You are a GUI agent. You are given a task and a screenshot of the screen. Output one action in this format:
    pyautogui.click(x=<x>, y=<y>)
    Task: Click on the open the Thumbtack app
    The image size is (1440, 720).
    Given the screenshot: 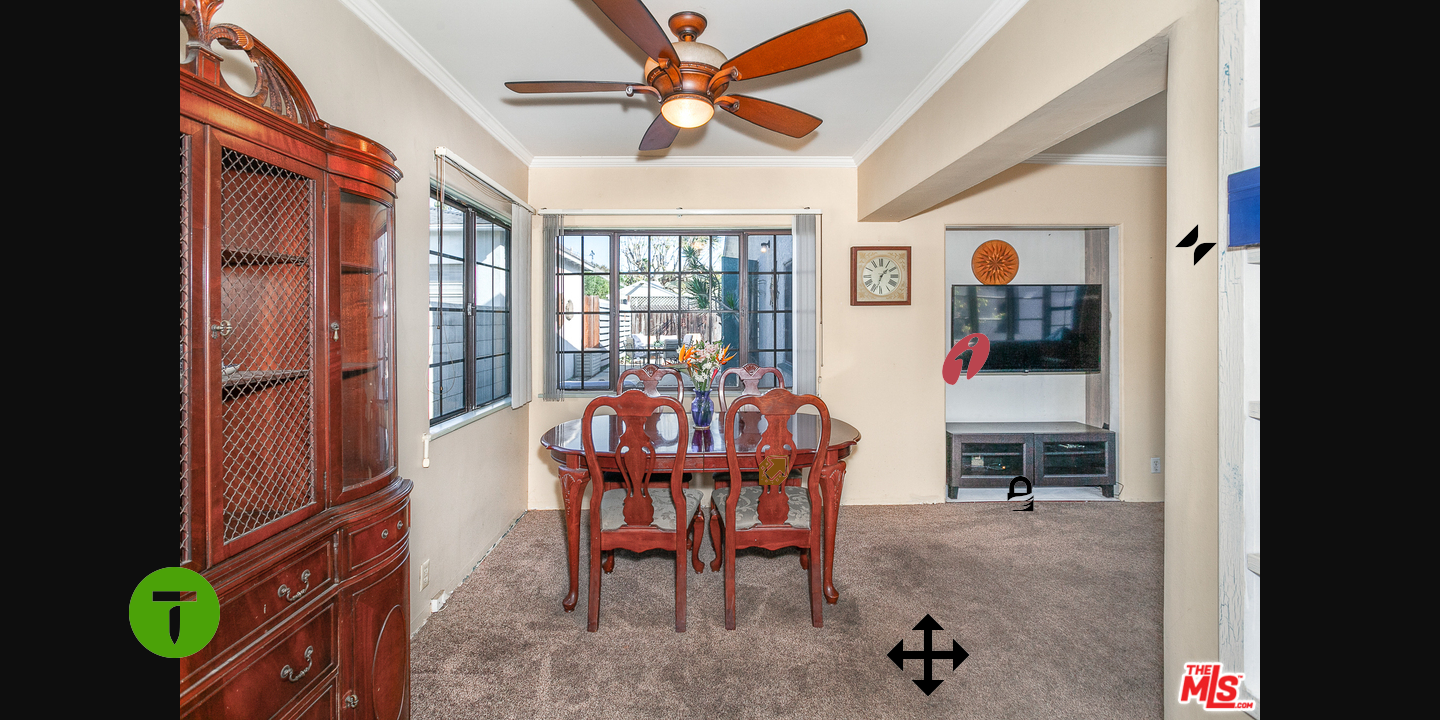 What is the action you would take?
    pyautogui.click(x=174, y=612)
    